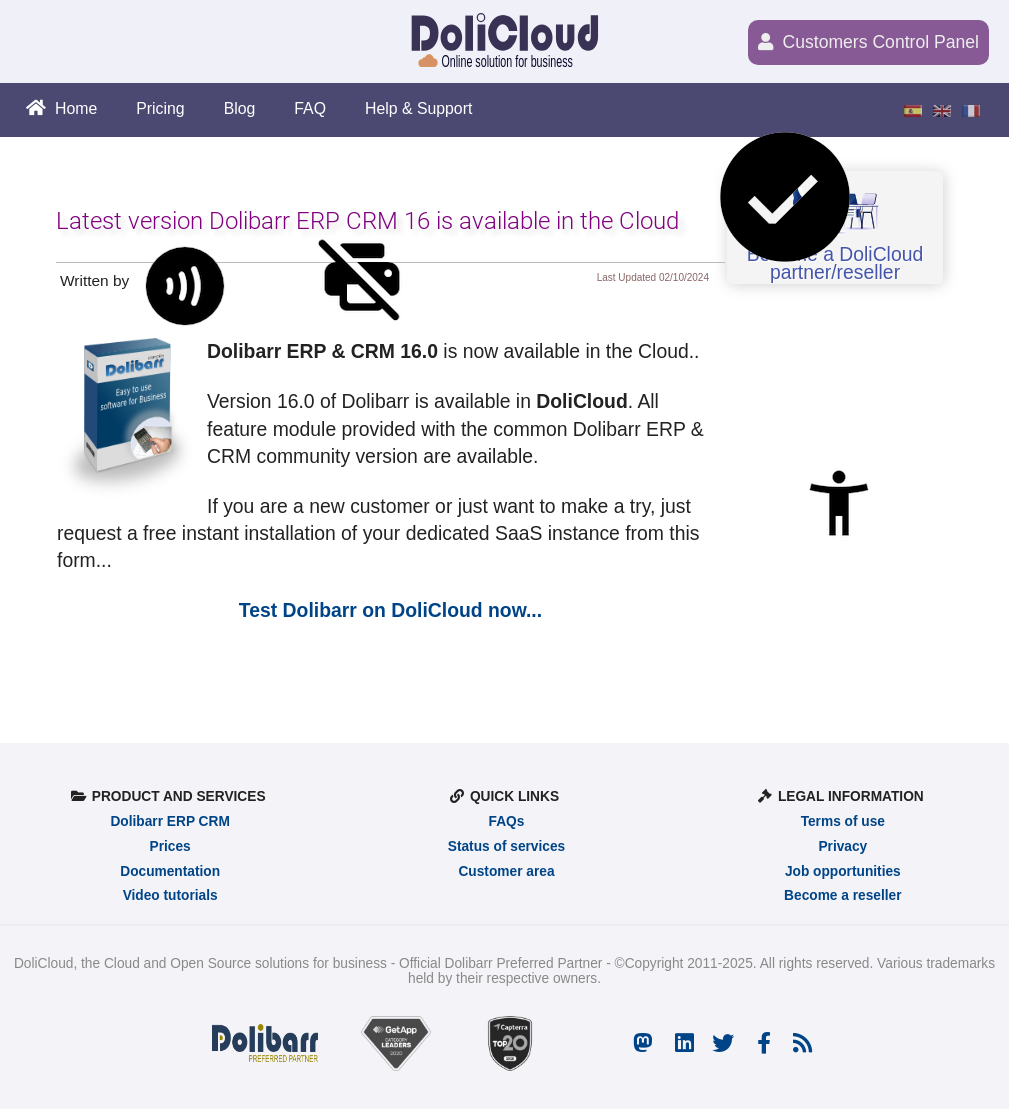 The image size is (1009, 1109). I want to click on access accessibility settings, so click(839, 503).